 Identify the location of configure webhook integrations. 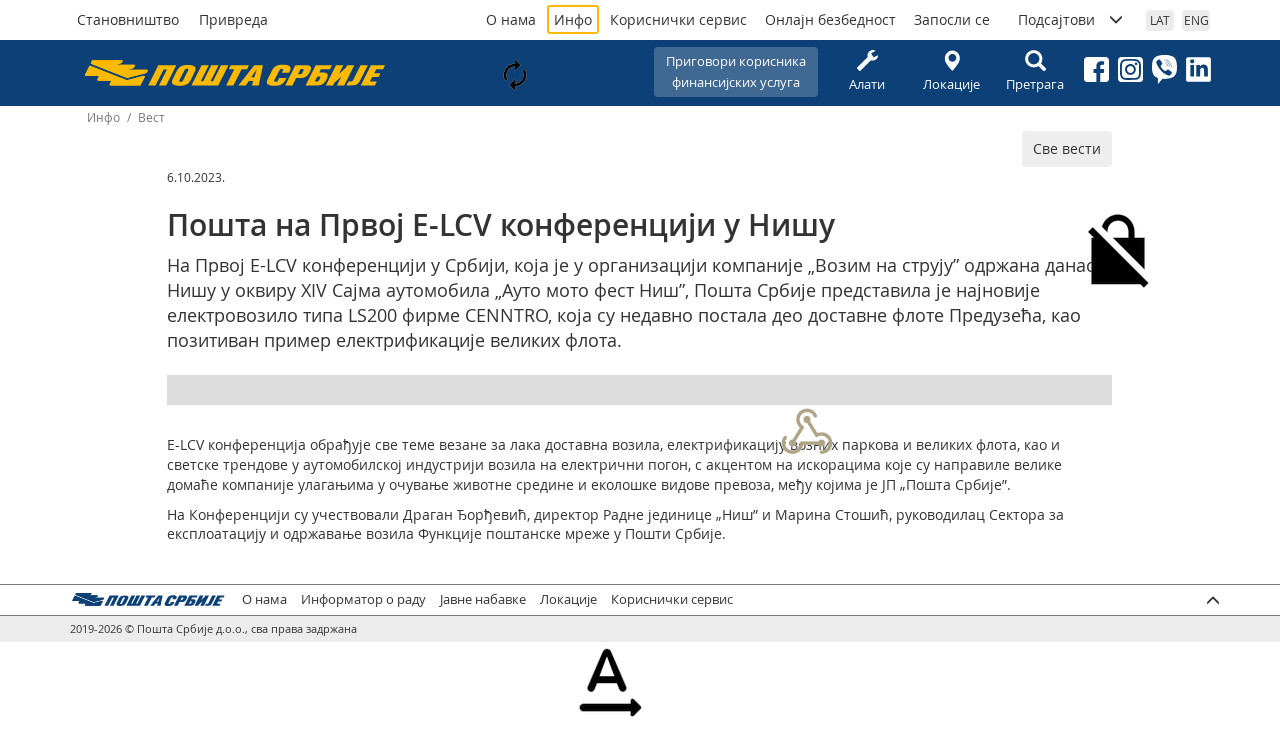
(807, 434).